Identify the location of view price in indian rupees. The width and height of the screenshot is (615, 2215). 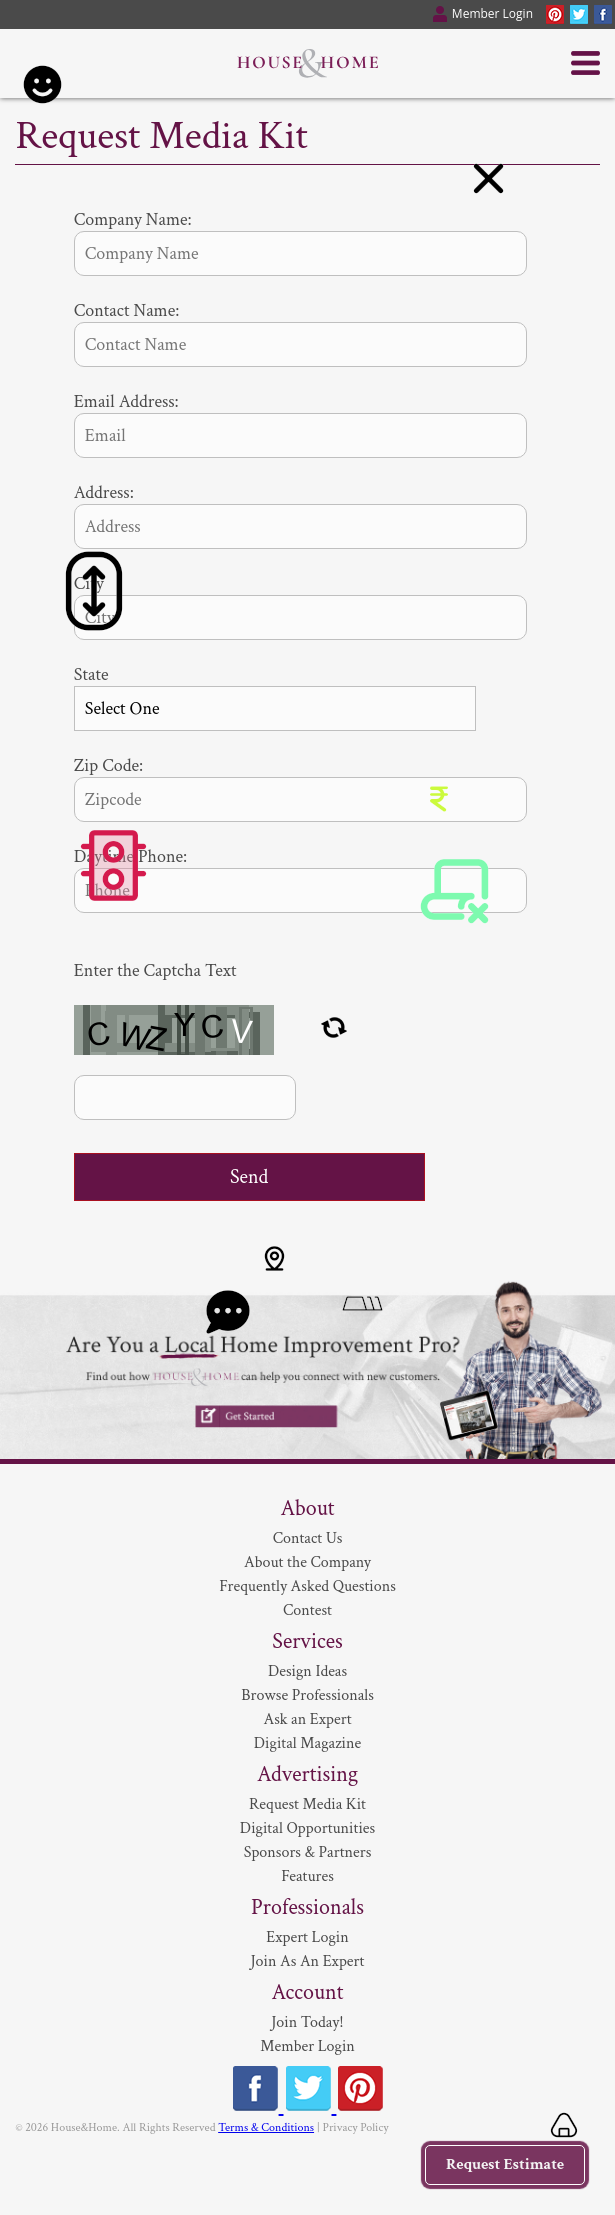
(439, 799).